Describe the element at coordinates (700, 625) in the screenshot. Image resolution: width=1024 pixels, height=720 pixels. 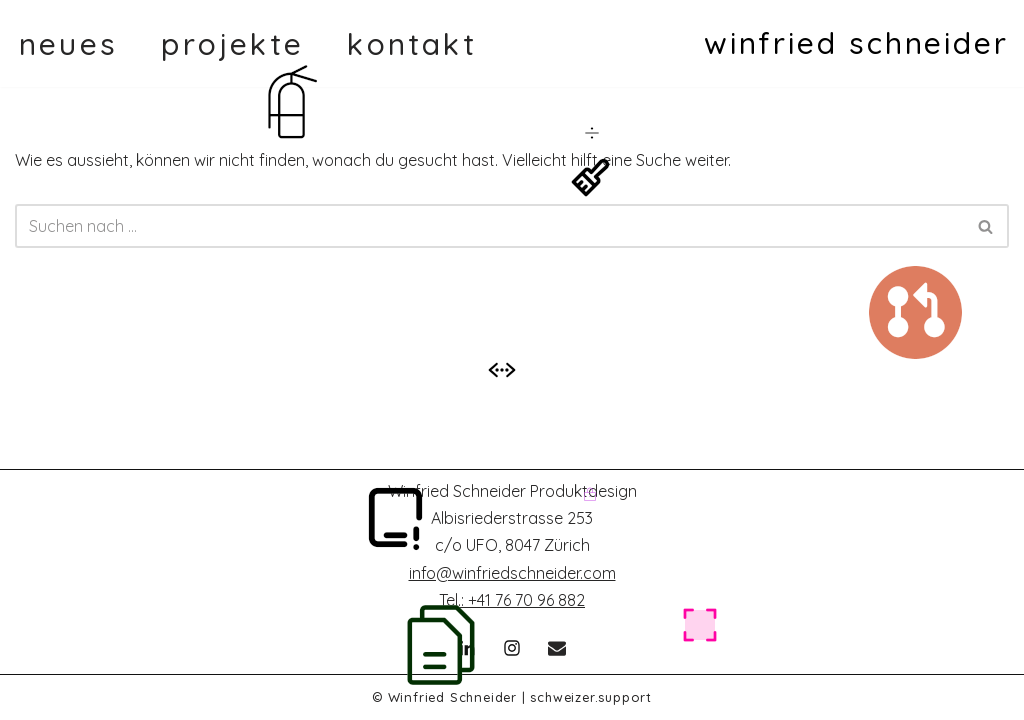
I see `expand to fullscreen mode` at that location.